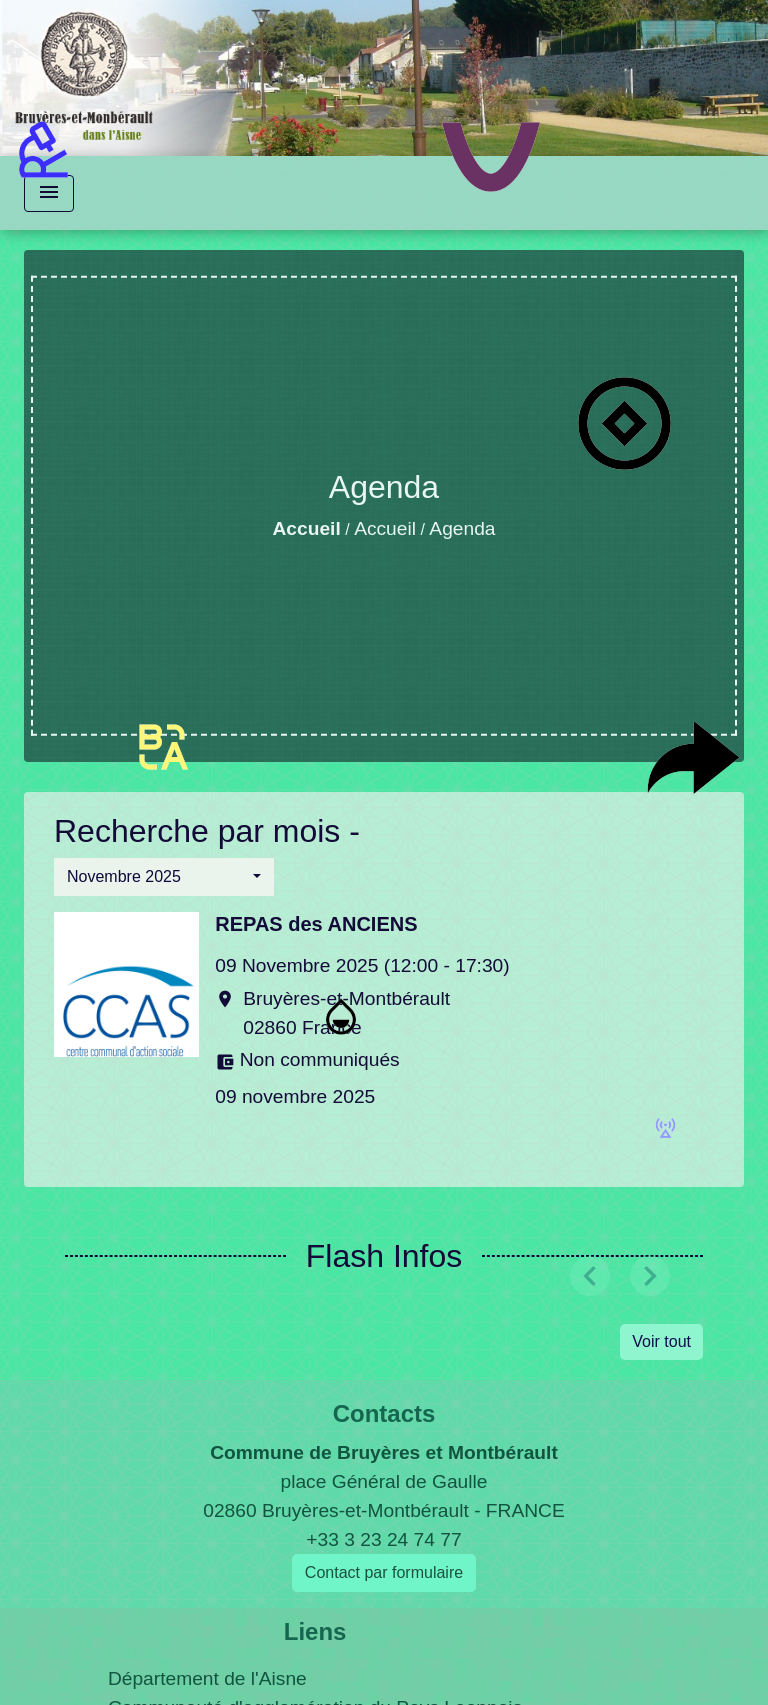 This screenshot has height=1705, width=768. I want to click on view in-app currency or coin balance, so click(624, 423).